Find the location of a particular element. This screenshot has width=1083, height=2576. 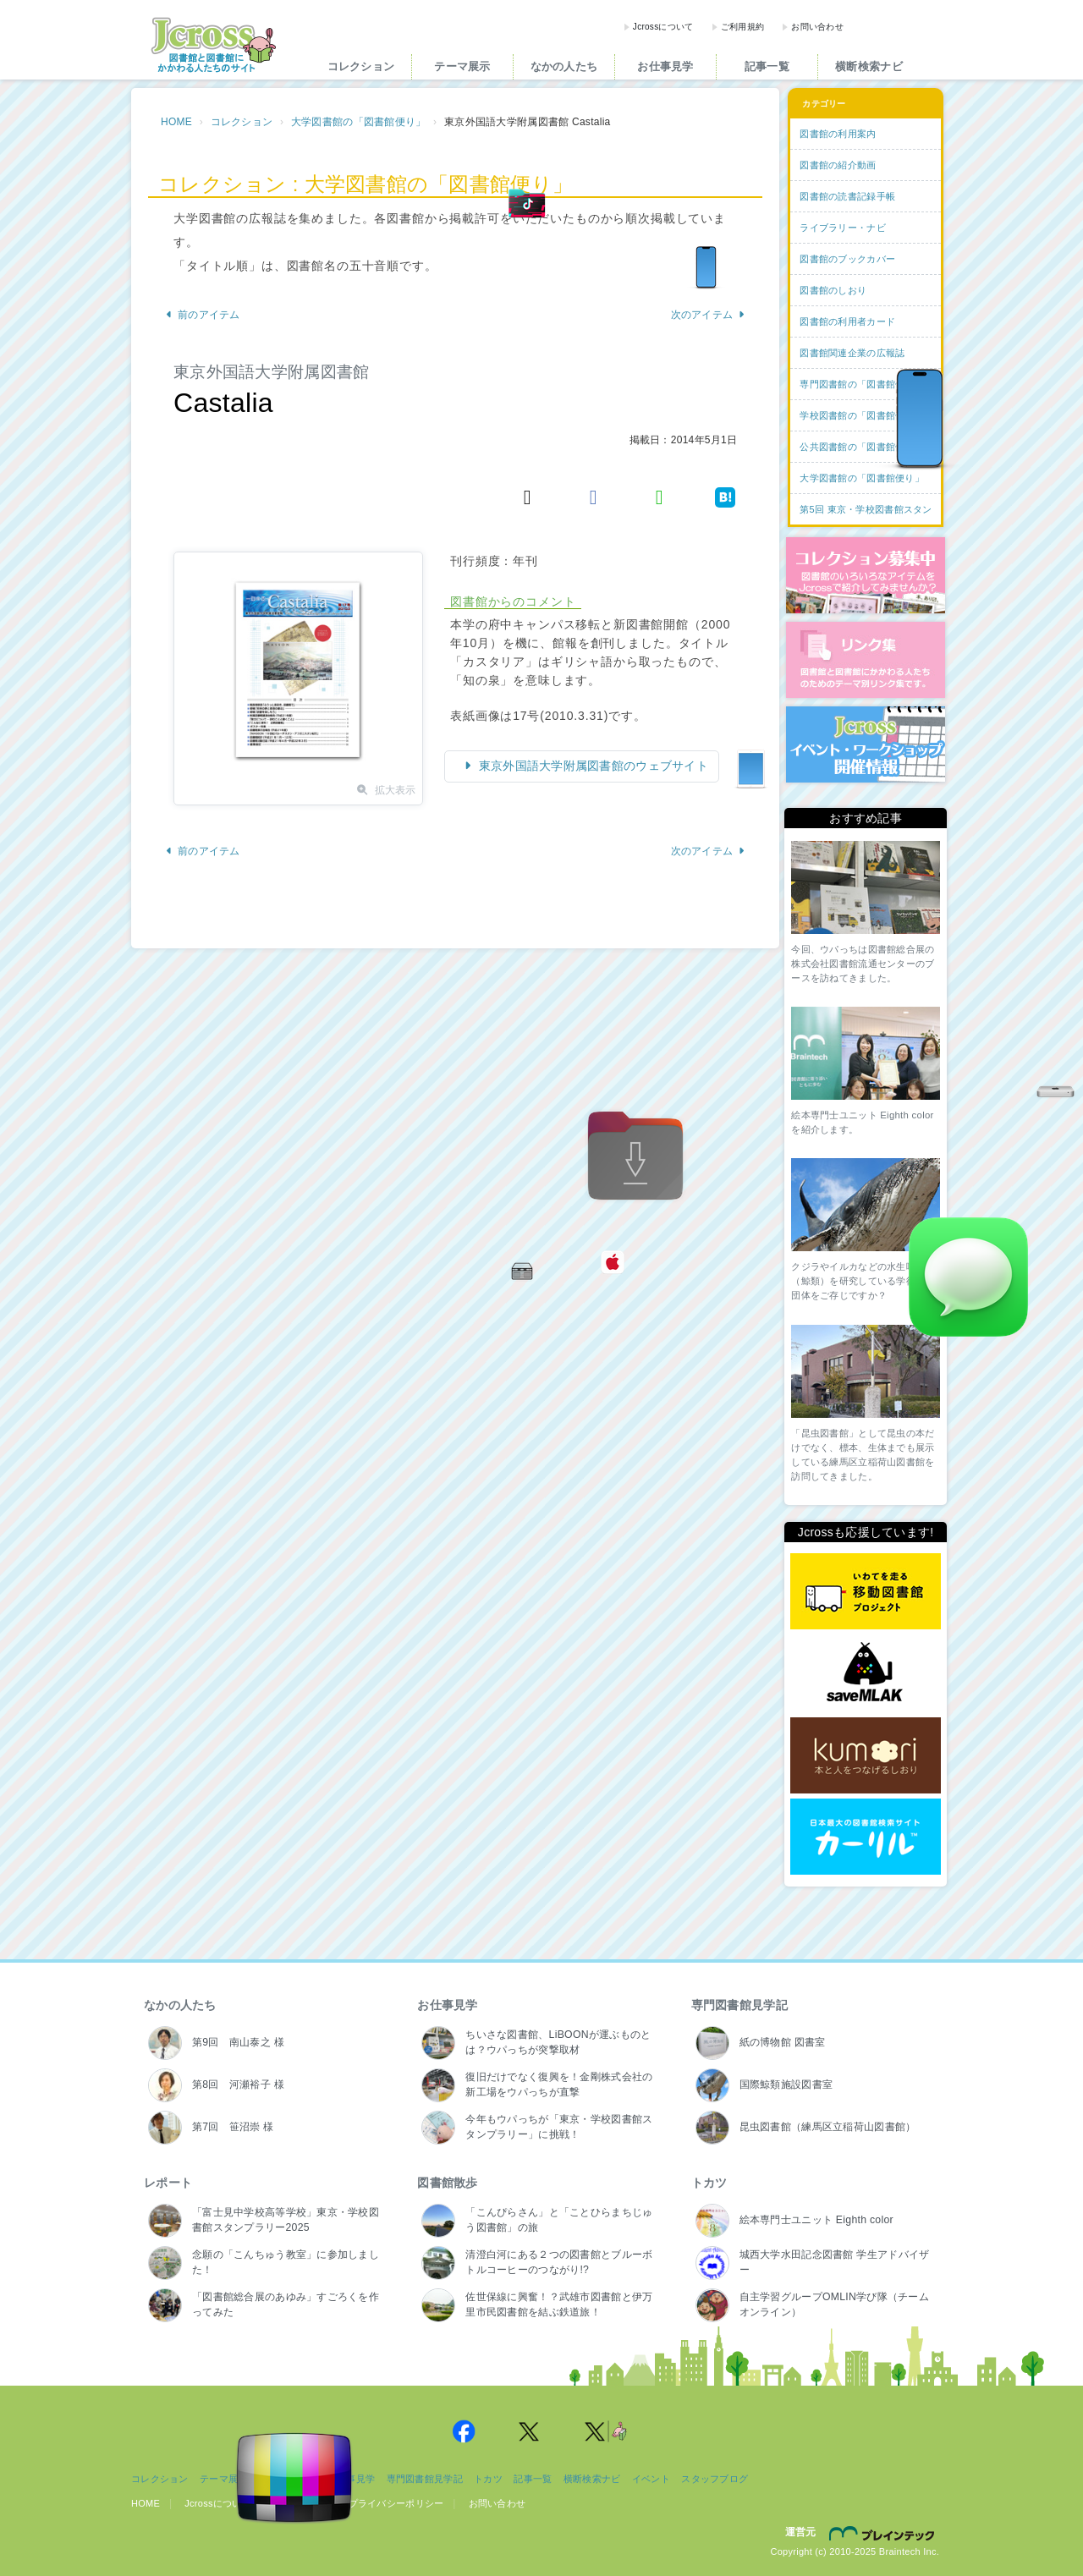

access xserve in sidebar is located at coordinates (522, 1271).